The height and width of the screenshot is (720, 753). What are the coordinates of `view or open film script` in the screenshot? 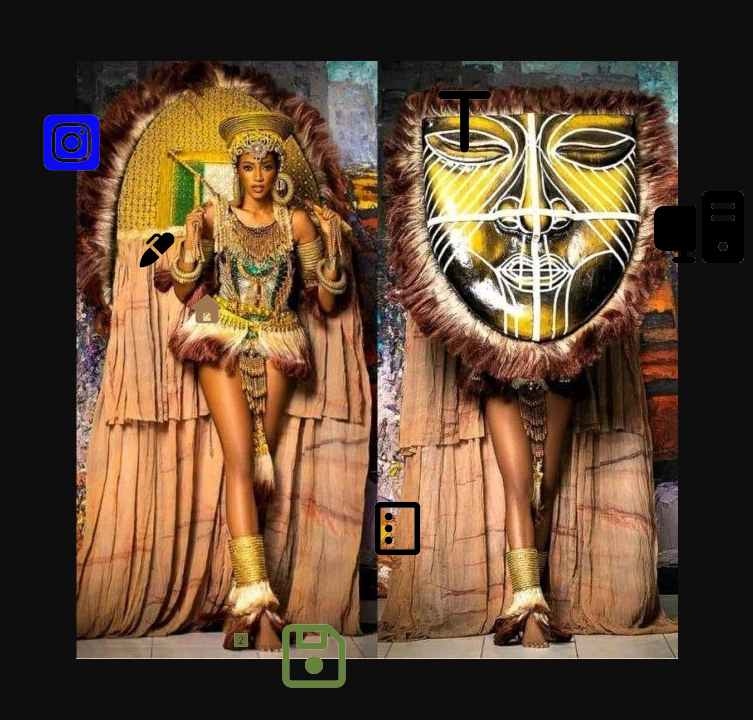 It's located at (397, 528).